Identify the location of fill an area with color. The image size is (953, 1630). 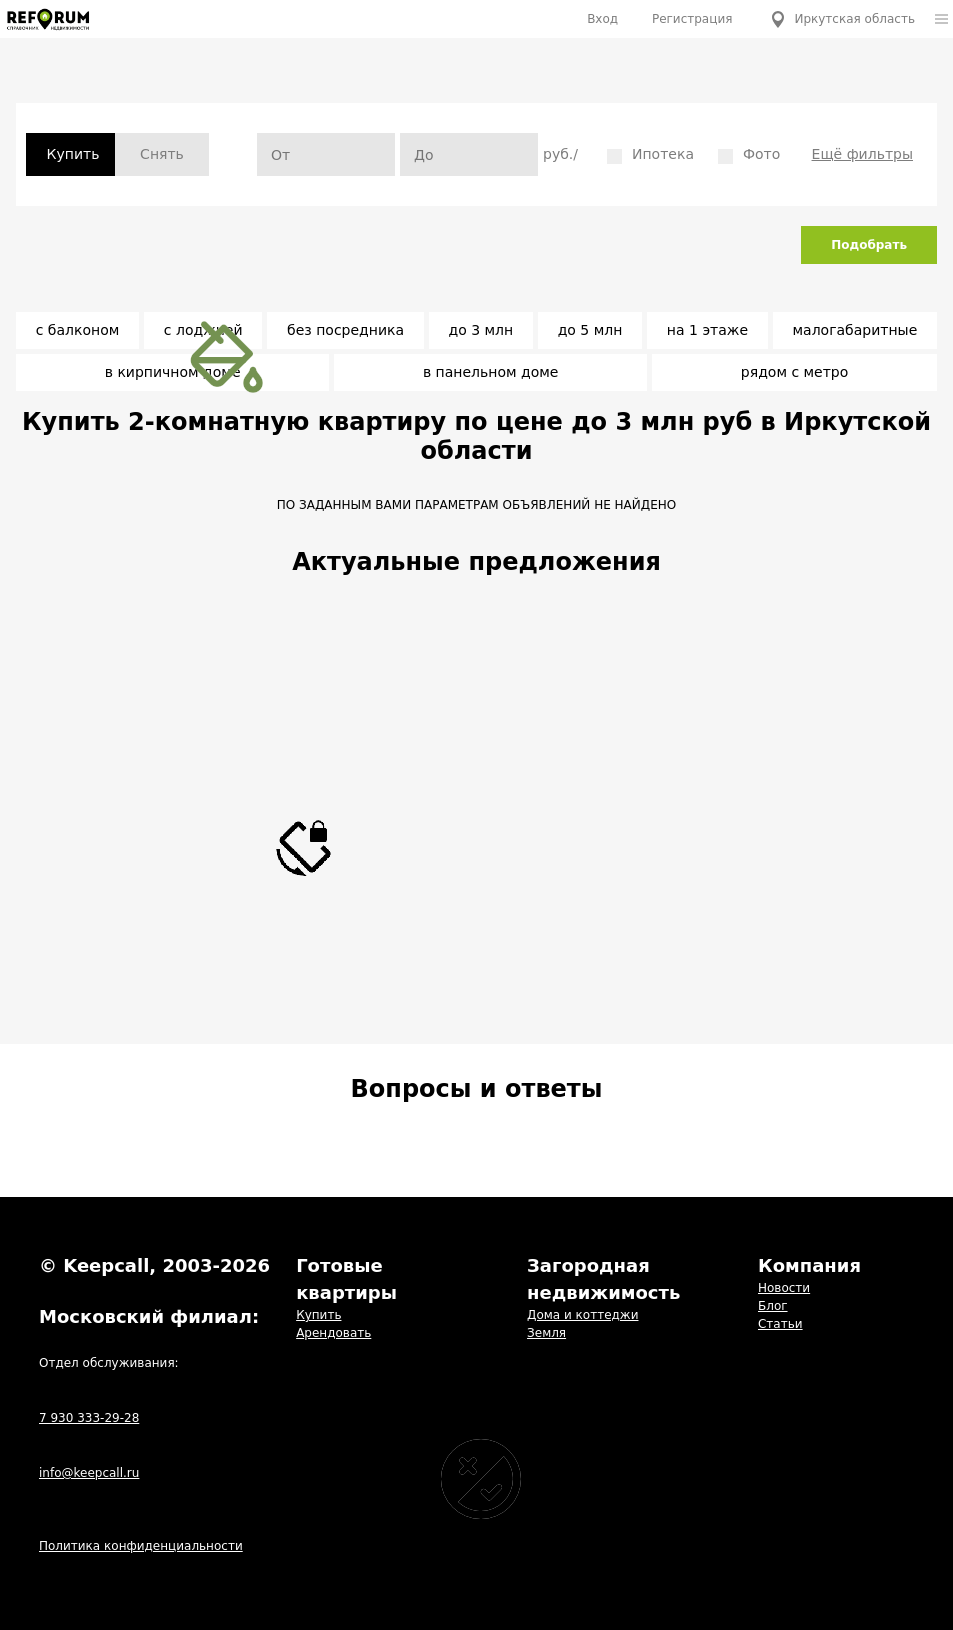
(227, 357).